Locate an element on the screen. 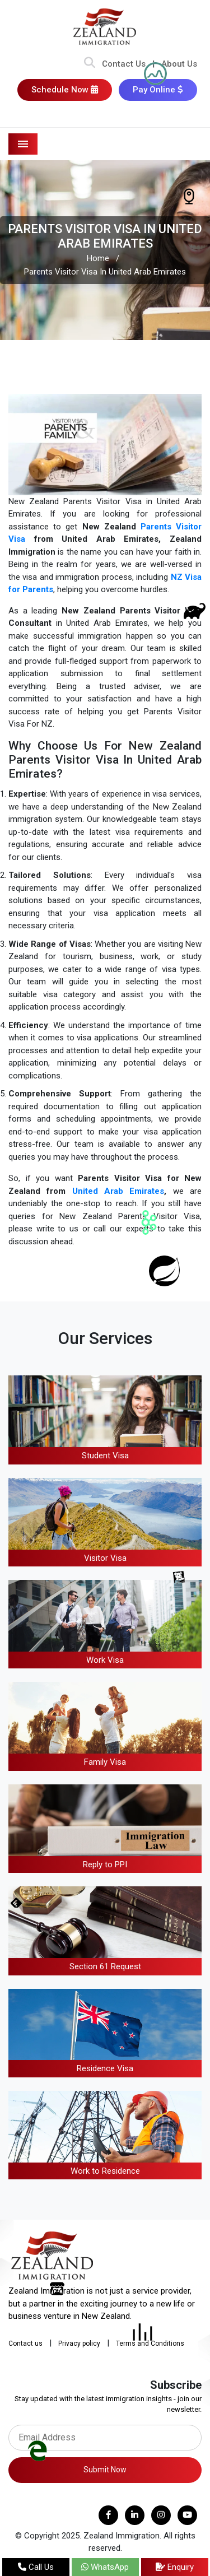 This screenshot has height=2576, width=210. spring framework logo is located at coordinates (164, 1271).